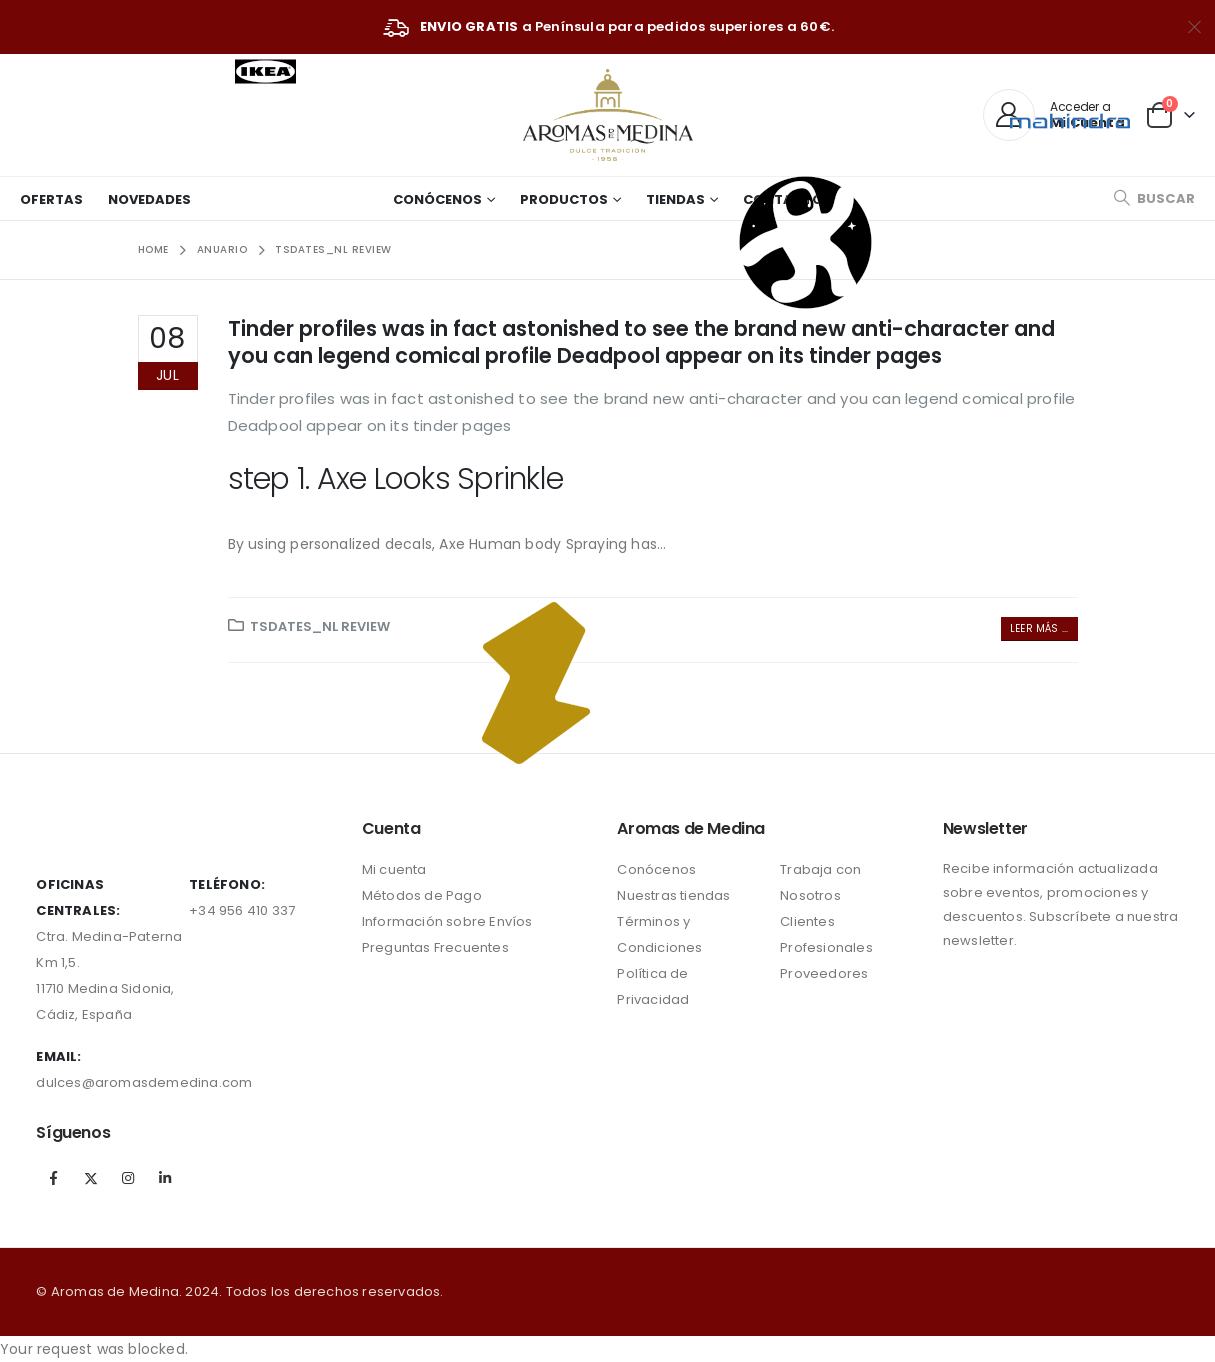 The width and height of the screenshot is (1215, 1362). Describe the element at coordinates (1070, 121) in the screenshot. I see `Mahindra company logo` at that location.